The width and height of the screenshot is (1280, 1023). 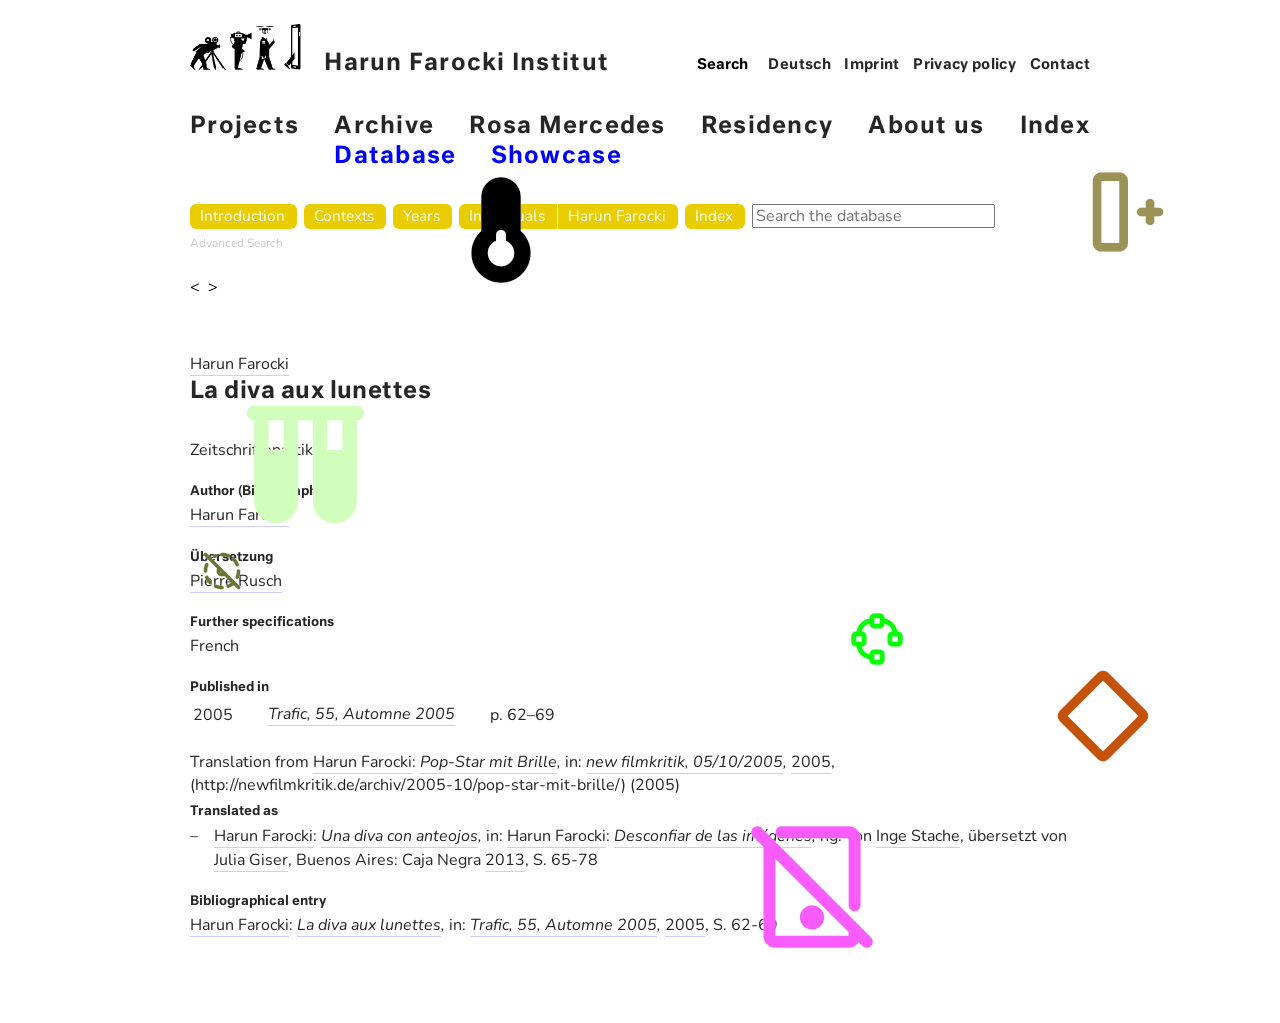 I want to click on indicates premium or pro feature, so click(x=1103, y=716).